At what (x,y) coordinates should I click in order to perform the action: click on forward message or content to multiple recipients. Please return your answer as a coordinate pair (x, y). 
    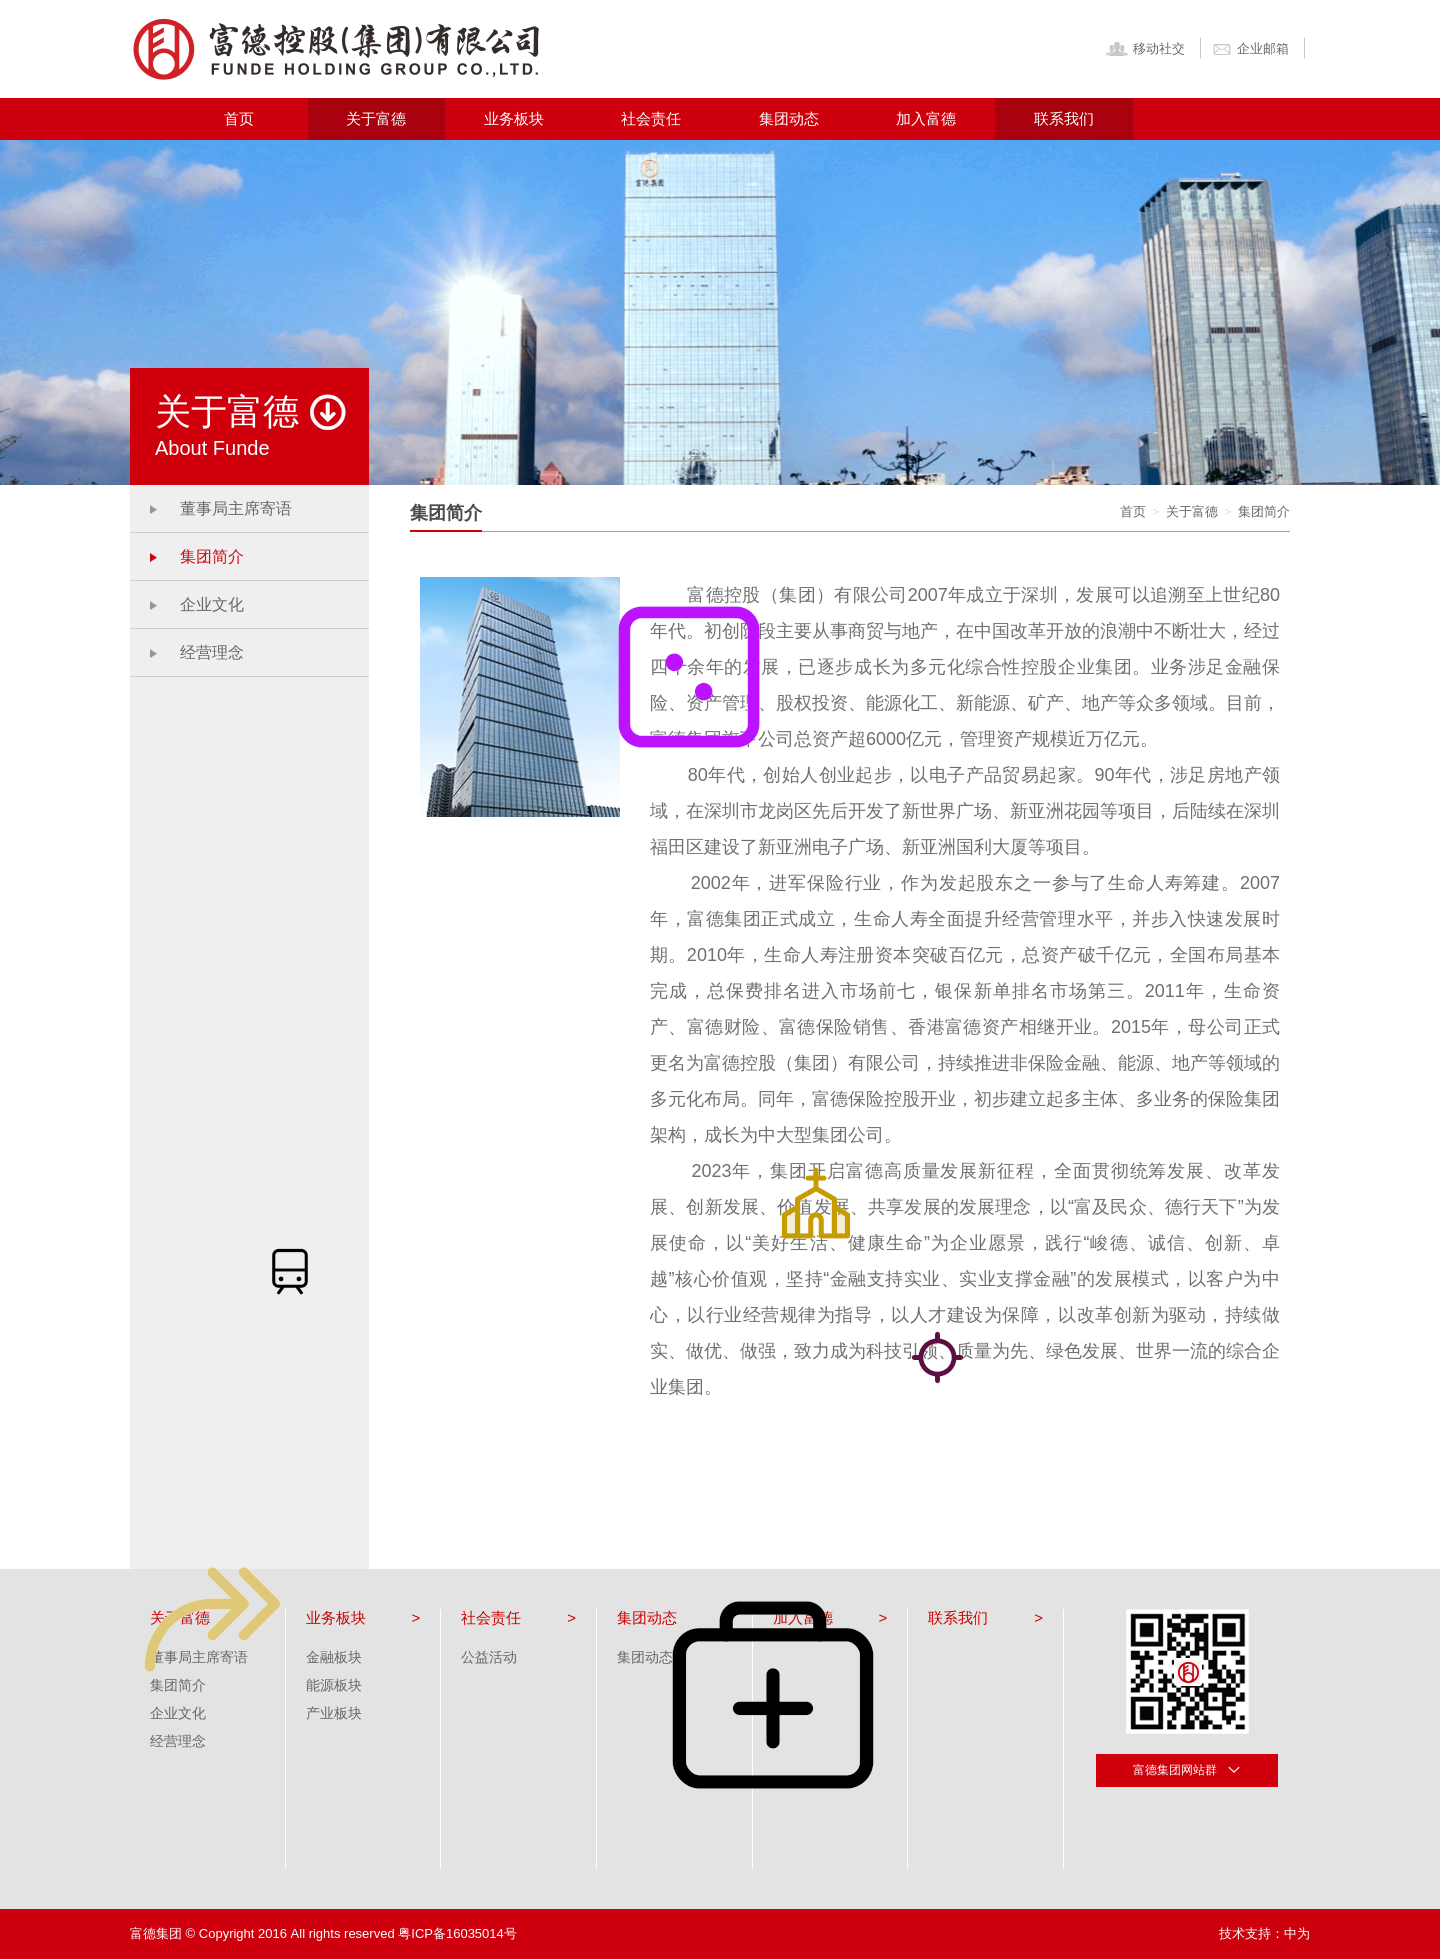
    Looking at the image, I should click on (212, 1619).